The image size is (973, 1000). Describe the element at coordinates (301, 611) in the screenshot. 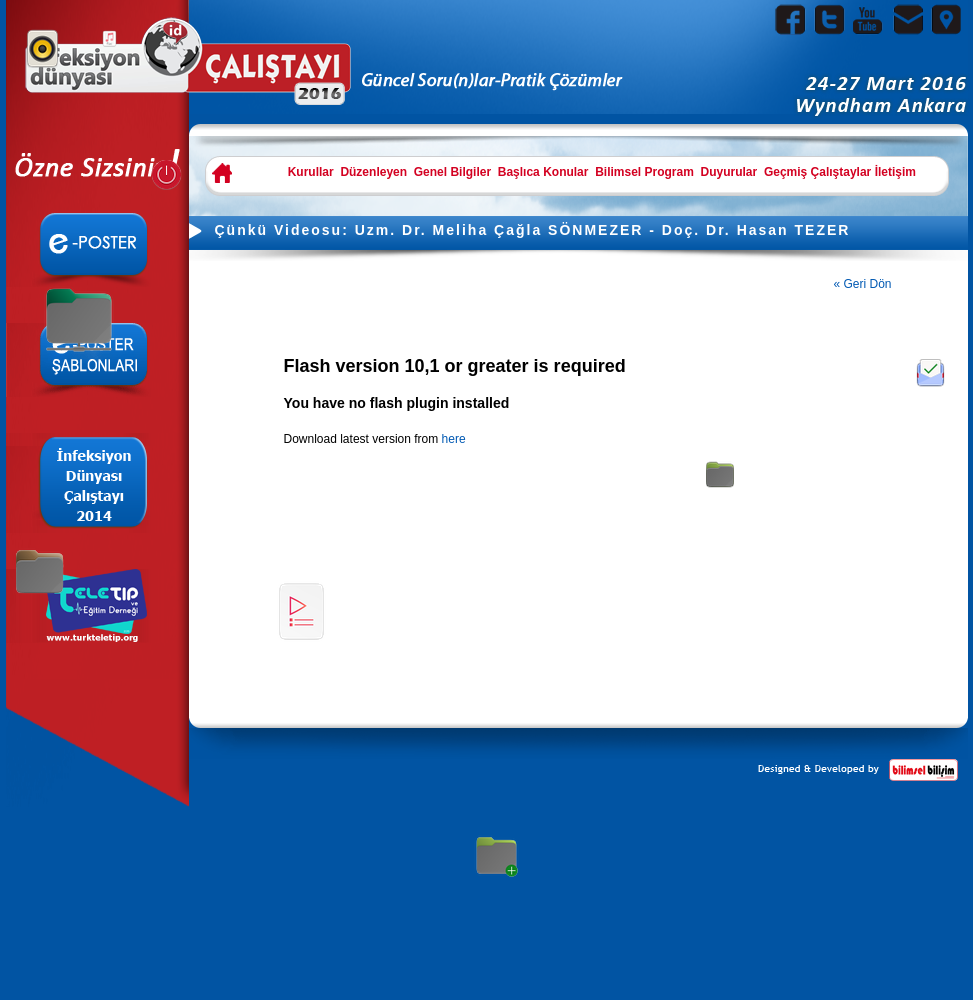

I see `audio playlist file (.scpls format)` at that location.